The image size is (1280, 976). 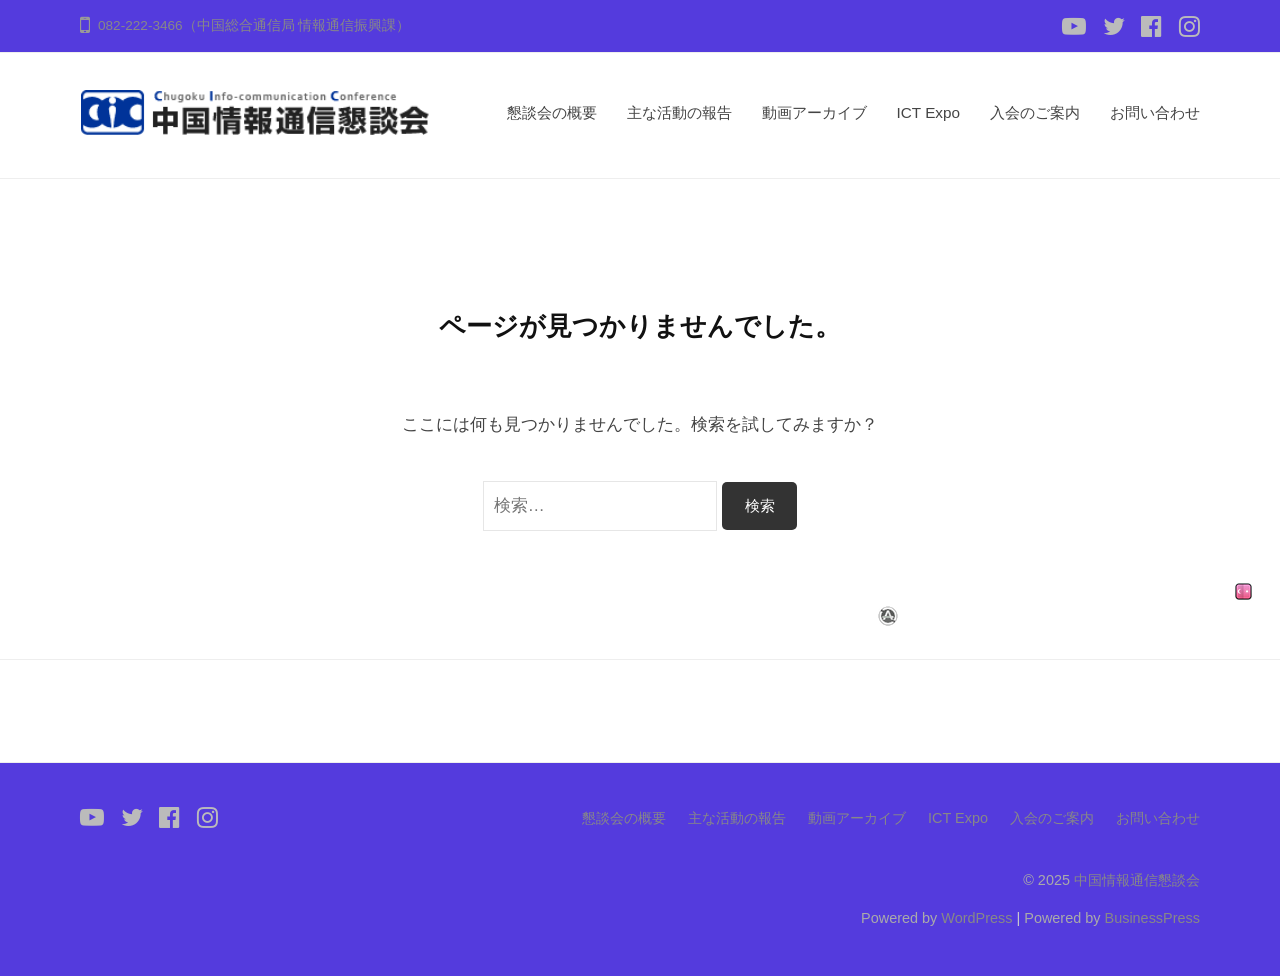 I want to click on open dynamic wallpaper editor app, so click(x=1243, y=591).